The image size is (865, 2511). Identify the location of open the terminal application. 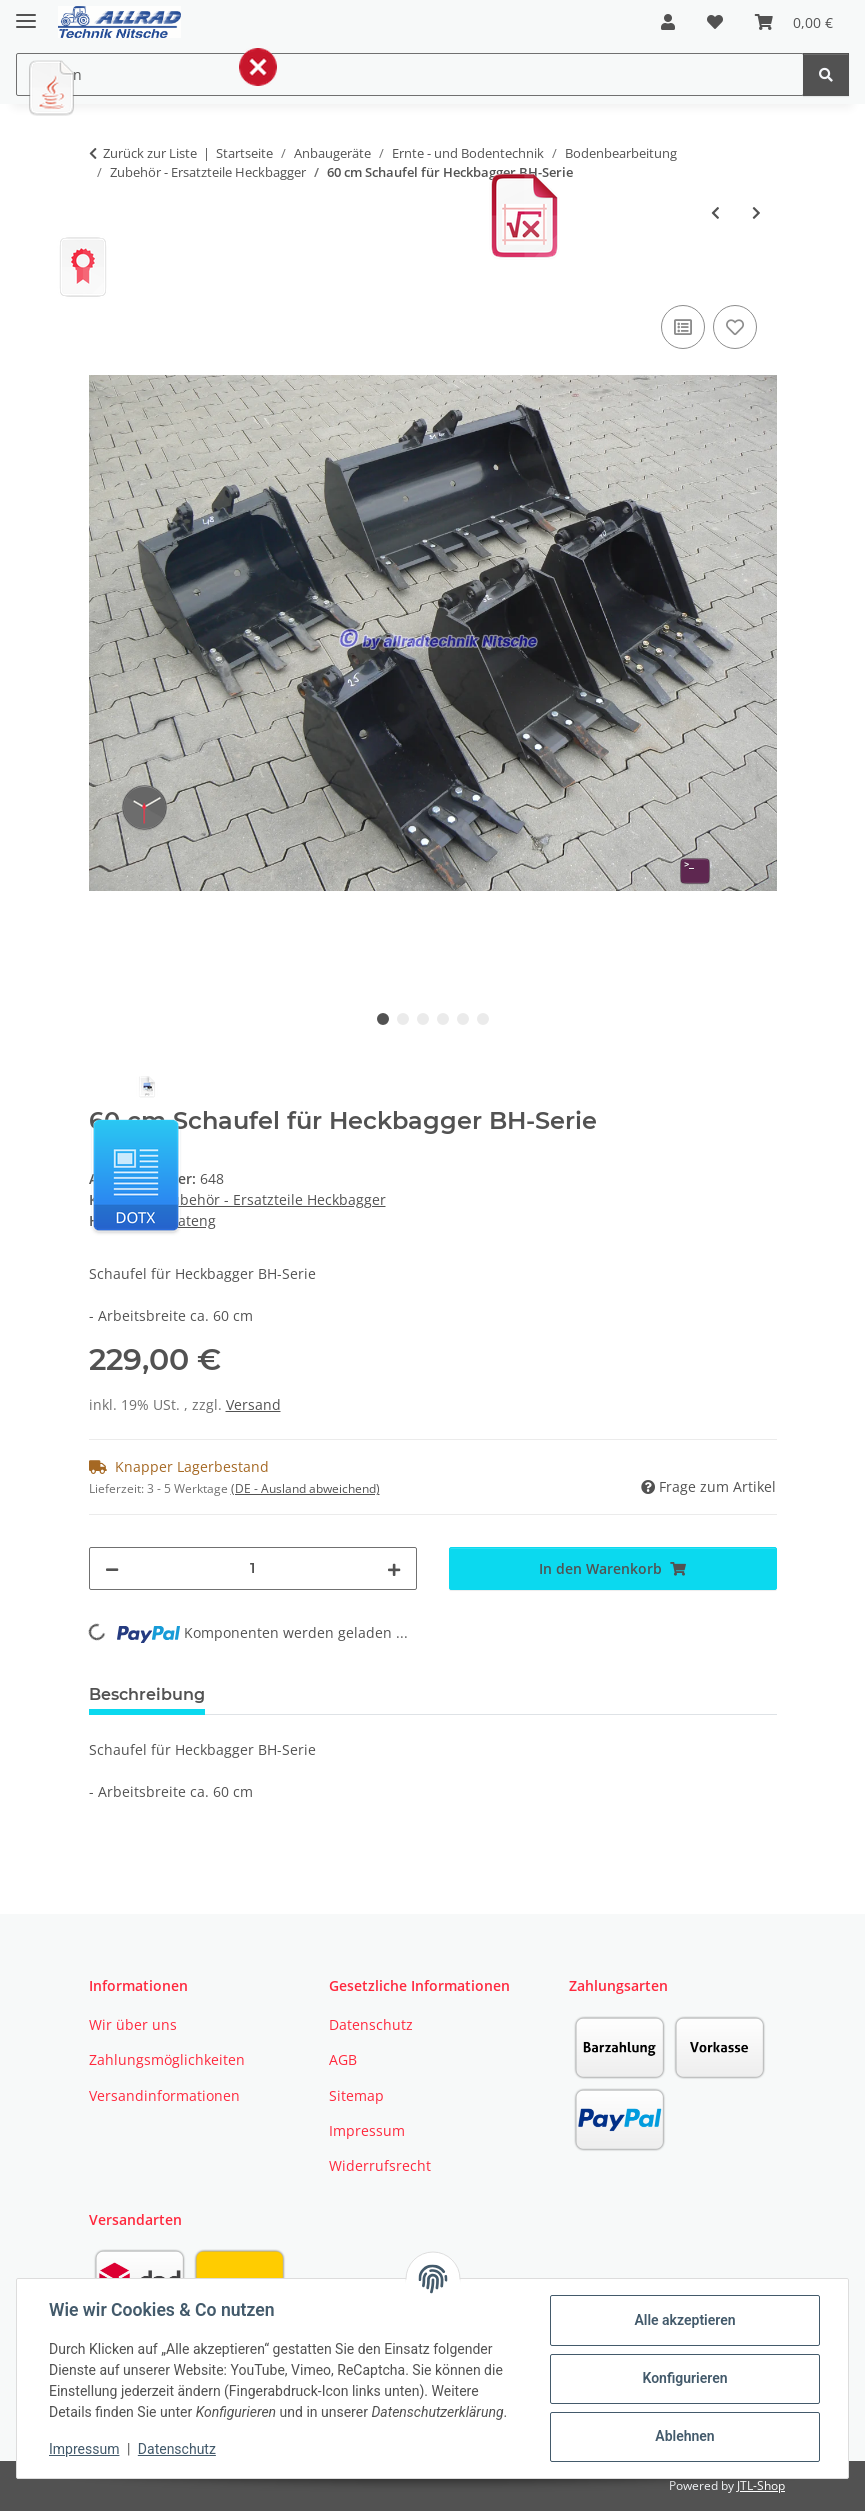
(695, 871).